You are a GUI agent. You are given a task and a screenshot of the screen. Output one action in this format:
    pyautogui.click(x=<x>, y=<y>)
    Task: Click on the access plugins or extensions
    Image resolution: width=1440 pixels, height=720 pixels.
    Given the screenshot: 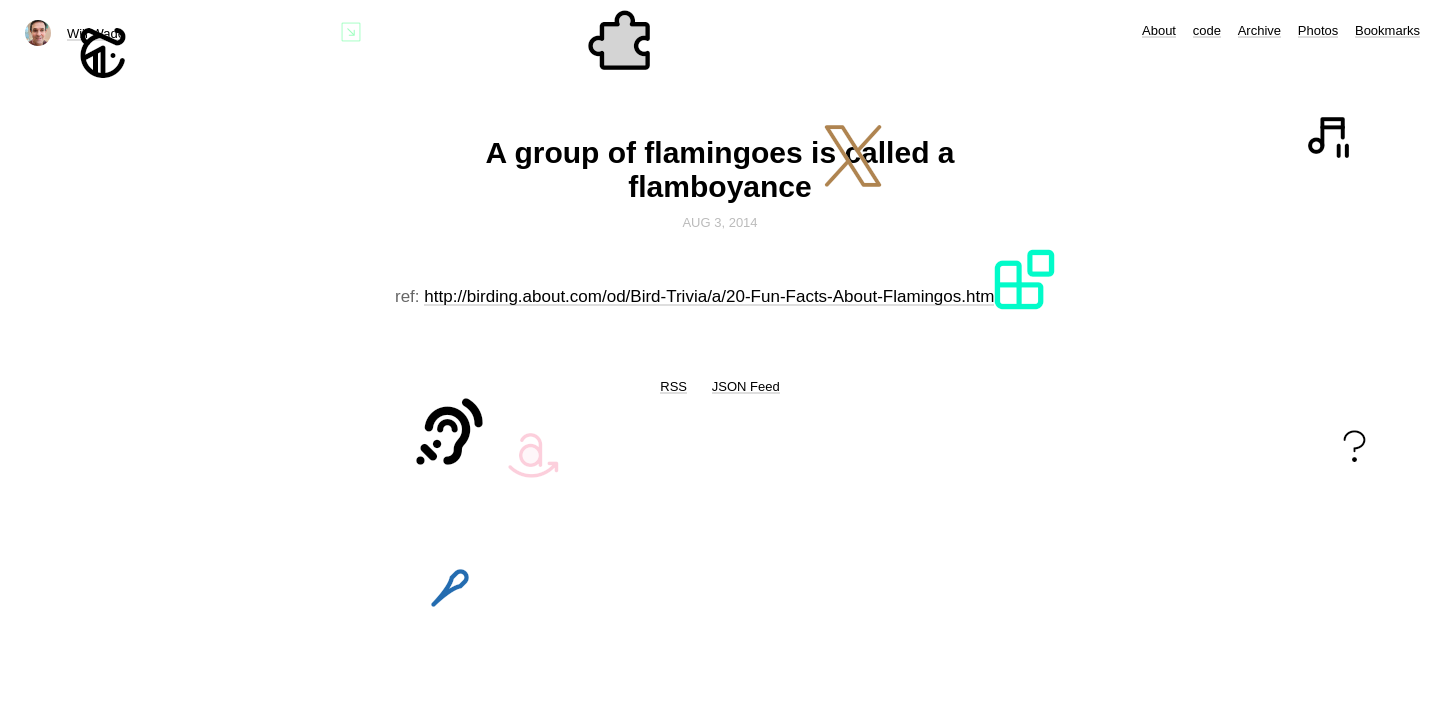 What is the action you would take?
    pyautogui.click(x=622, y=42)
    